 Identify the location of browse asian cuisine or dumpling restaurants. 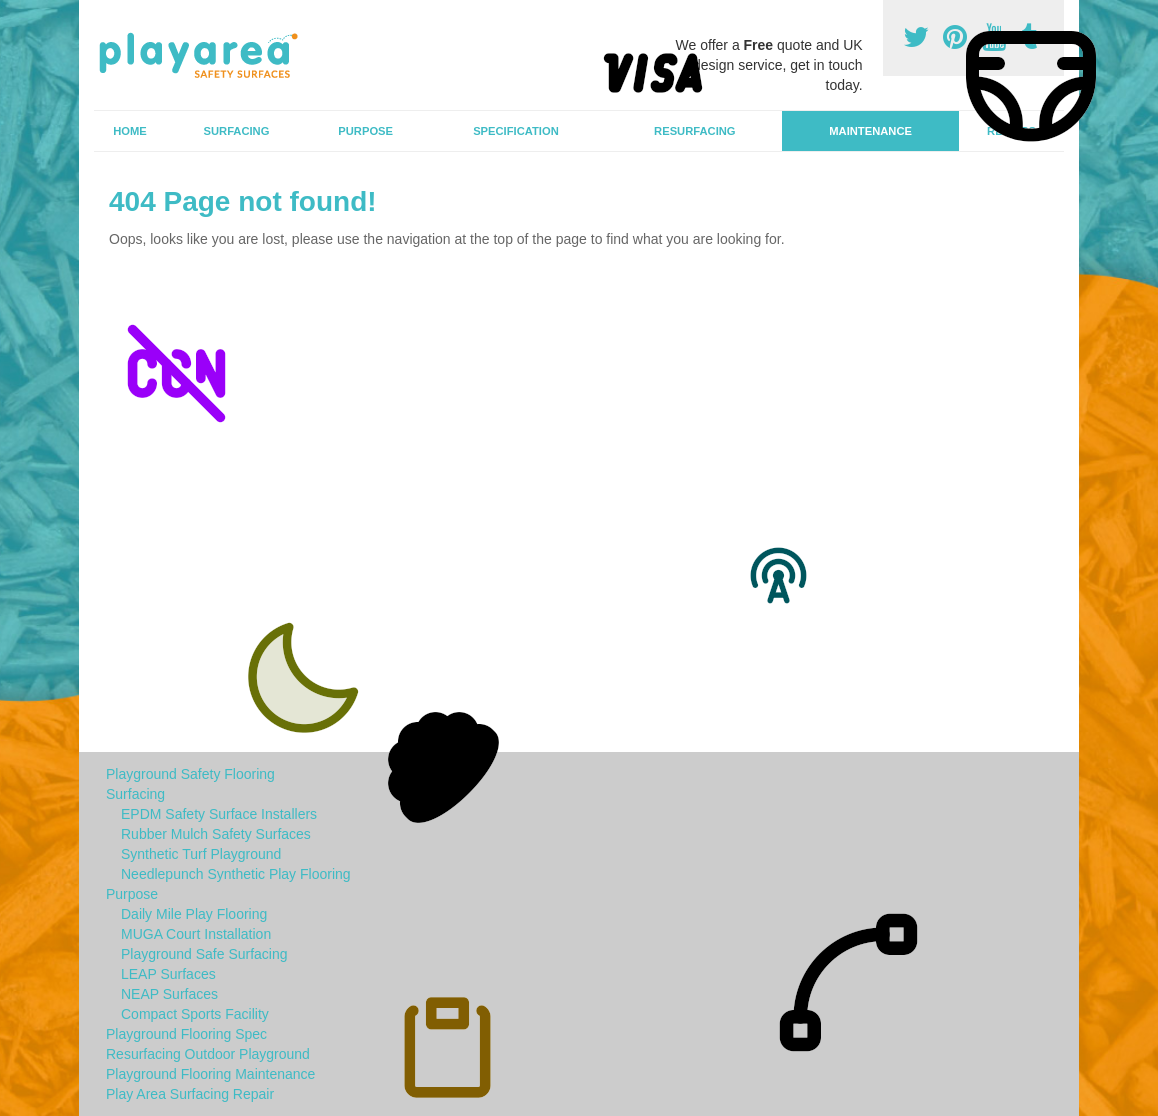
(443, 767).